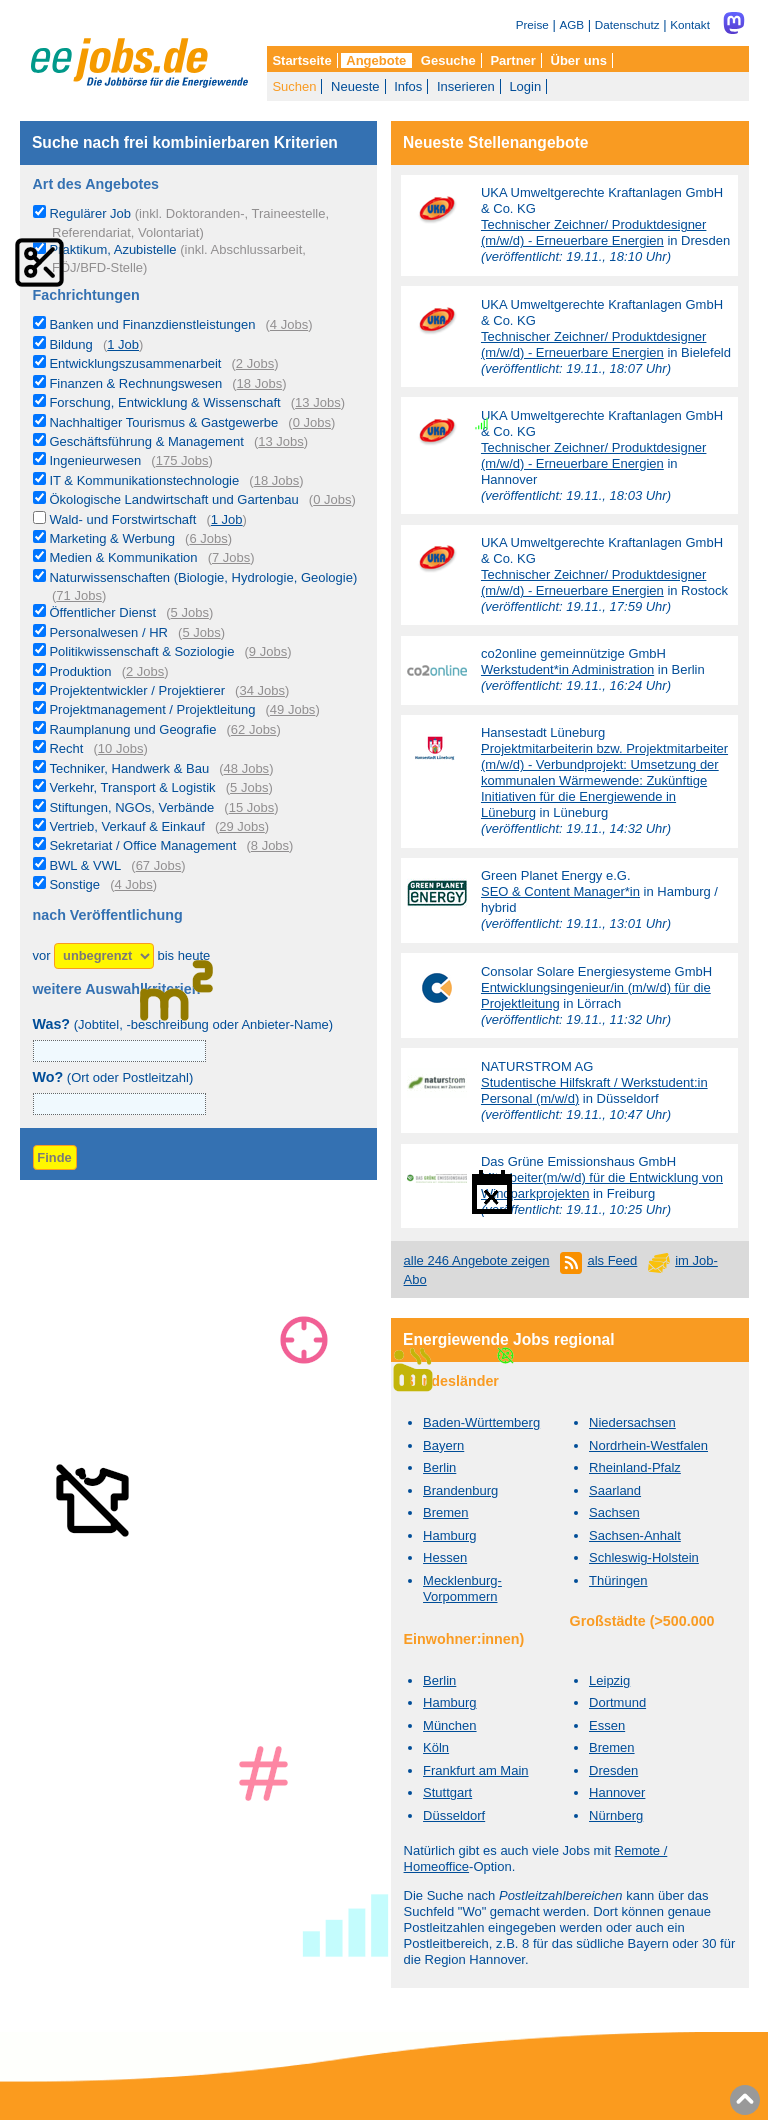  What do you see at coordinates (92, 1500) in the screenshot?
I see `clothing item unavailable or out of stock` at bounding box center [92, 1500].